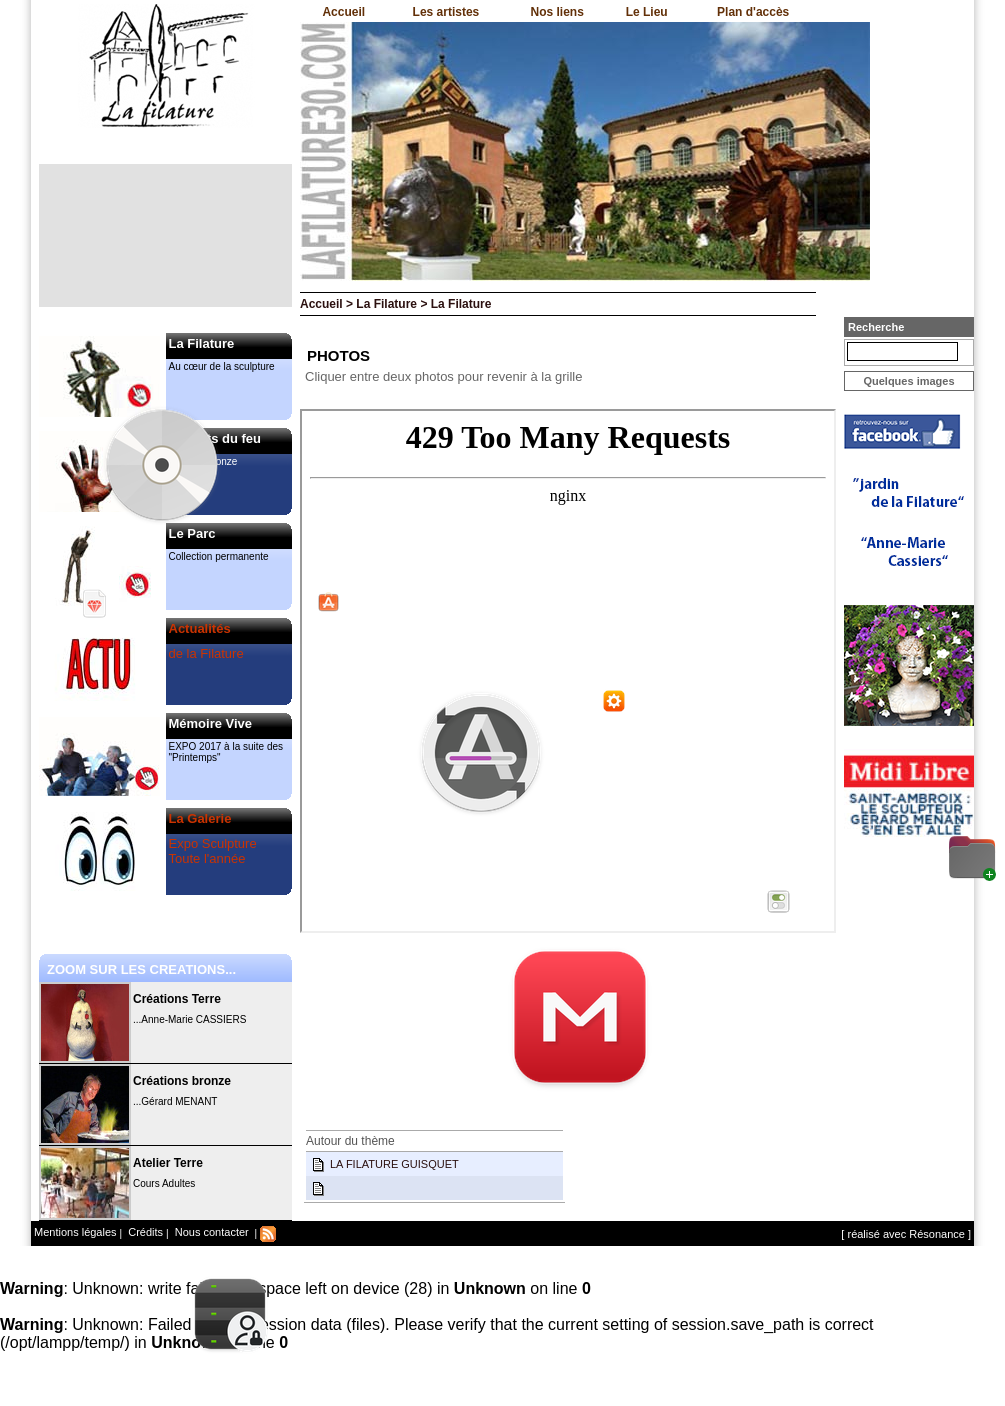  Describe the element at coordinates (614, 701) in the screenshot. I see `open aptana studio IDE` at that location.